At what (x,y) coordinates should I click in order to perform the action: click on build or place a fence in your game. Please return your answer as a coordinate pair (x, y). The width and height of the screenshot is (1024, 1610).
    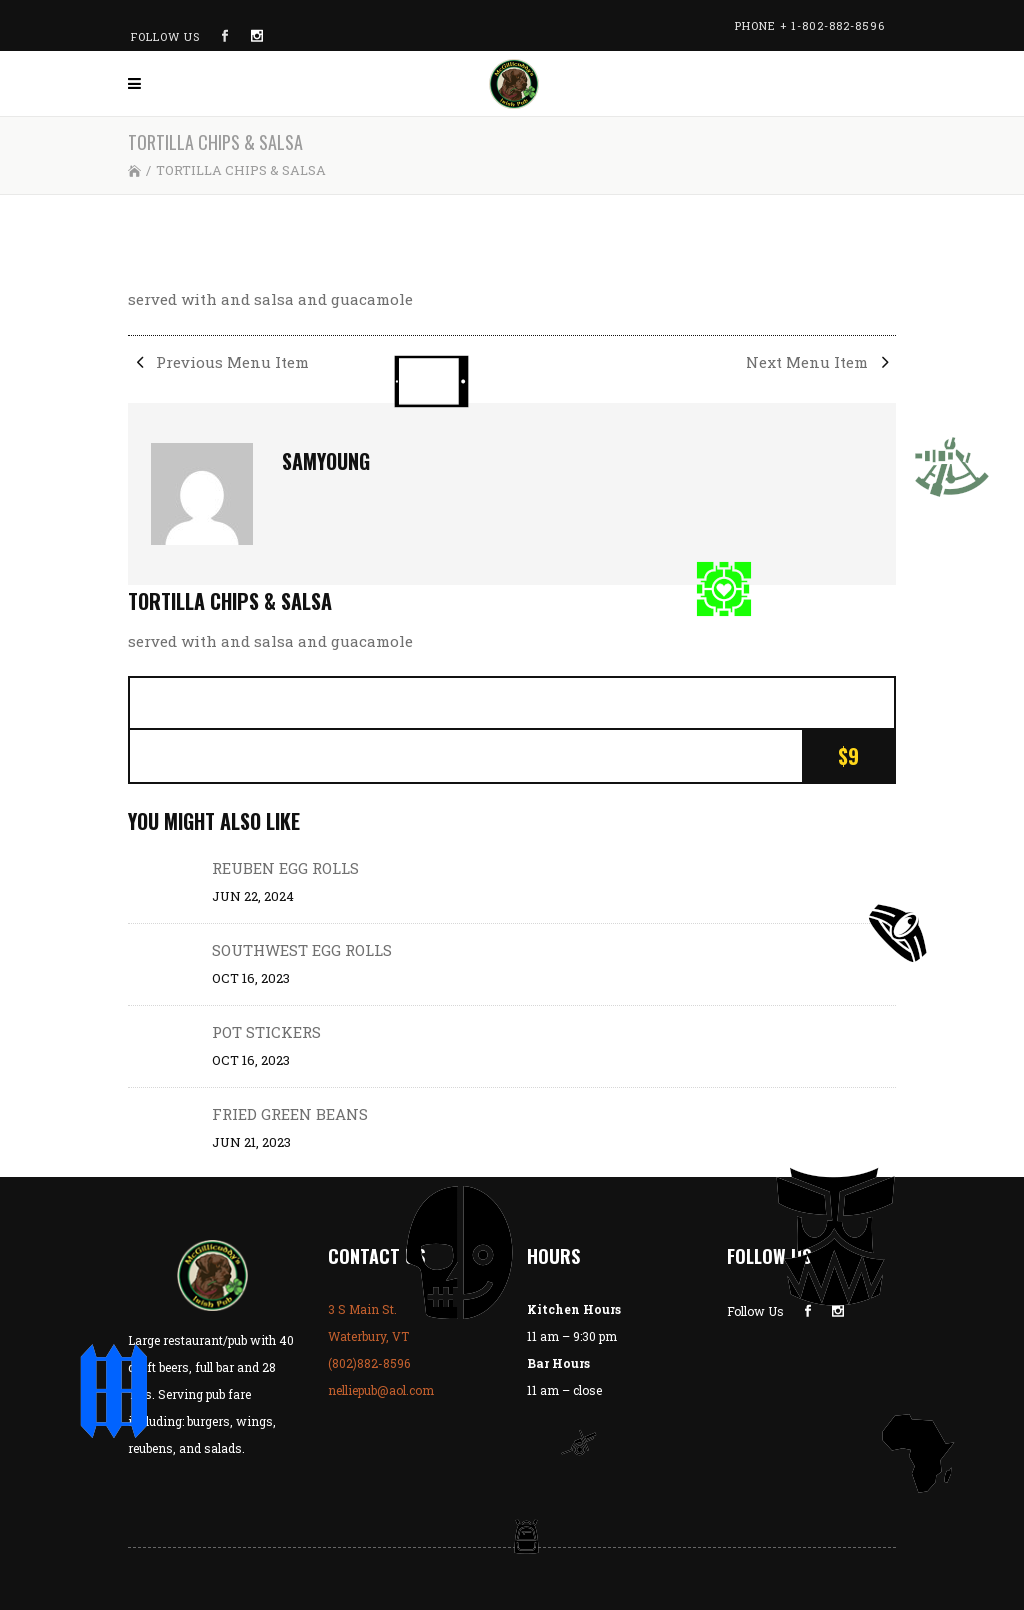
    Looking at the image, I should click on (113, 1391).